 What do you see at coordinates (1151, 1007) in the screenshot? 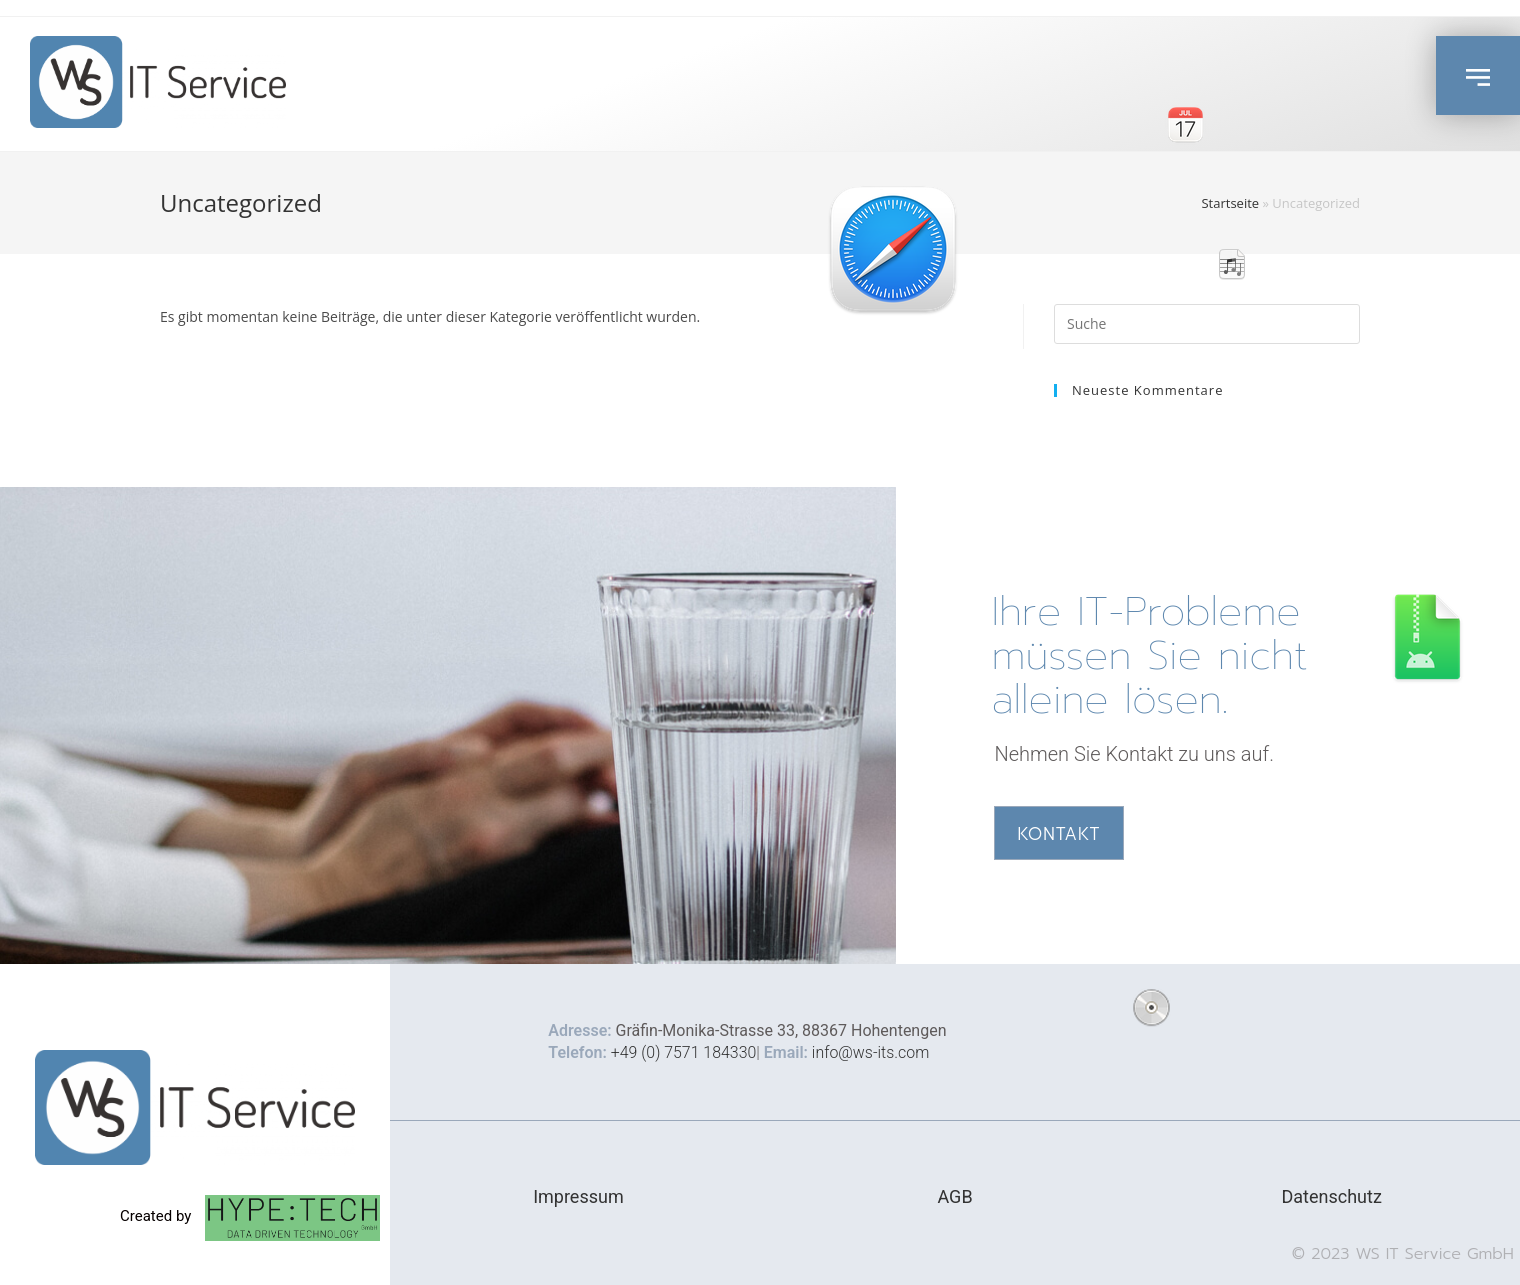
I see `access DVD or optical disc drive` at bounding box center [1151, 1007].